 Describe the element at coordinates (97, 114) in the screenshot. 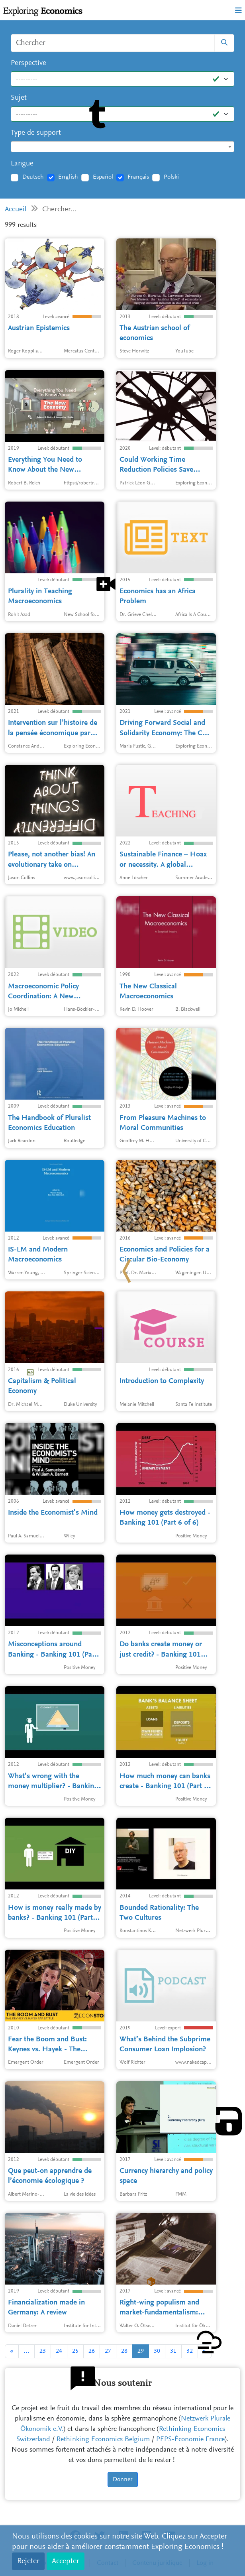

I see `open Tumblr app` at that location.